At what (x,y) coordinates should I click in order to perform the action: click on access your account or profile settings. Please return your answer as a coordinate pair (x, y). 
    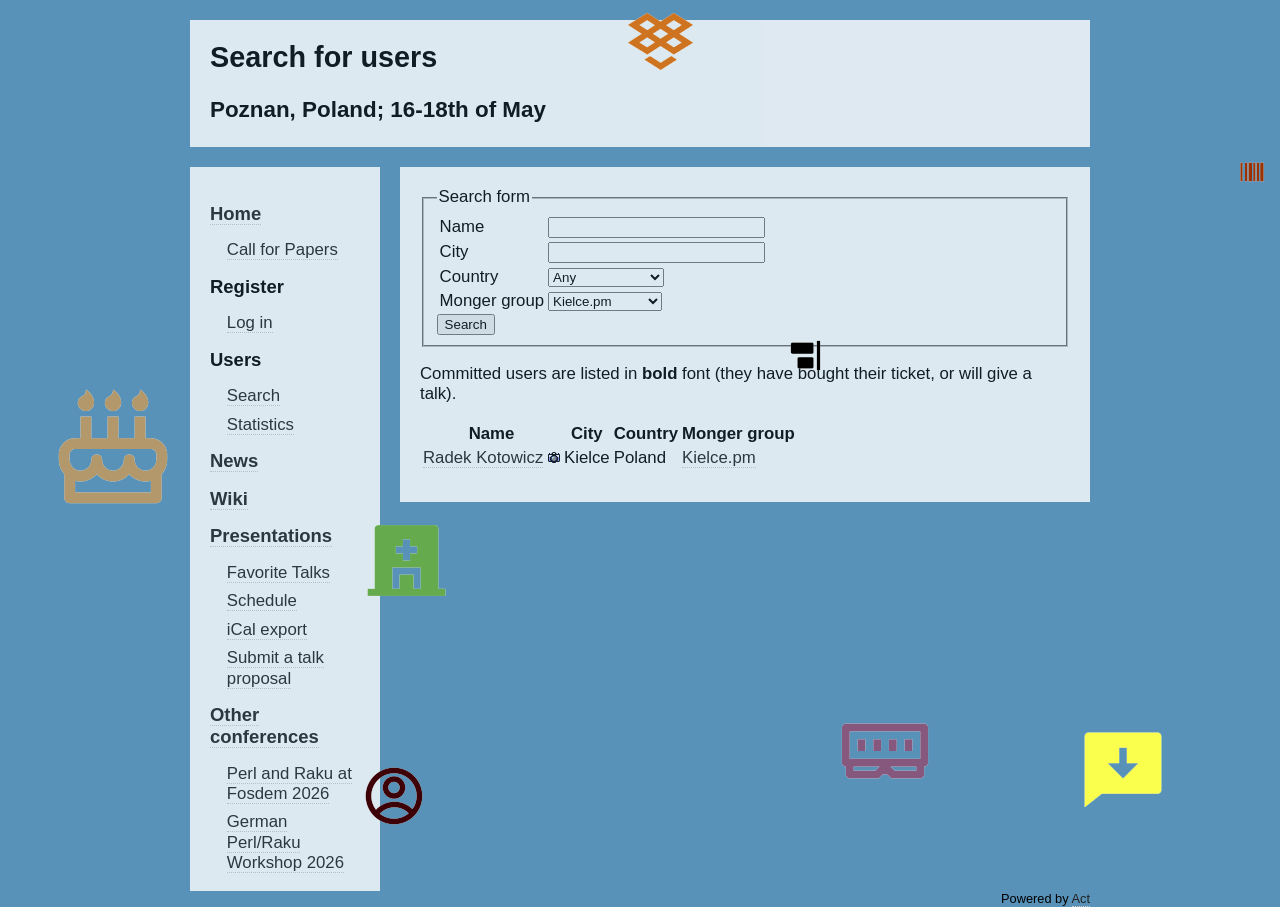
    Looking at the image, I should click on (394, 796).